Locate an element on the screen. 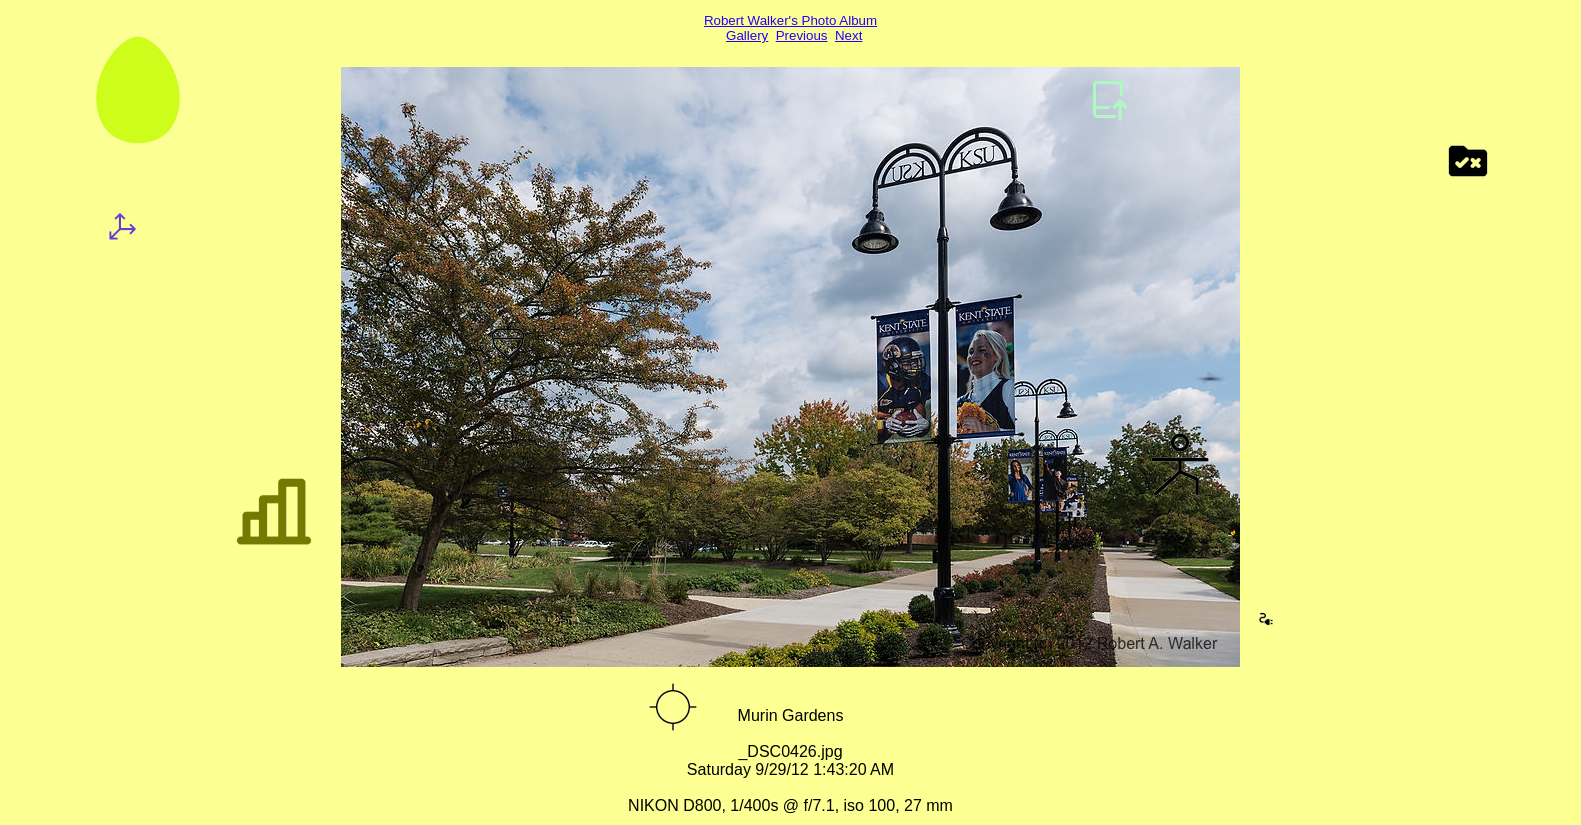 Image resolution: width=1581 pixels, height=825 pixels. access electrical or charging services nearby is located at coordinates (1266, 619).